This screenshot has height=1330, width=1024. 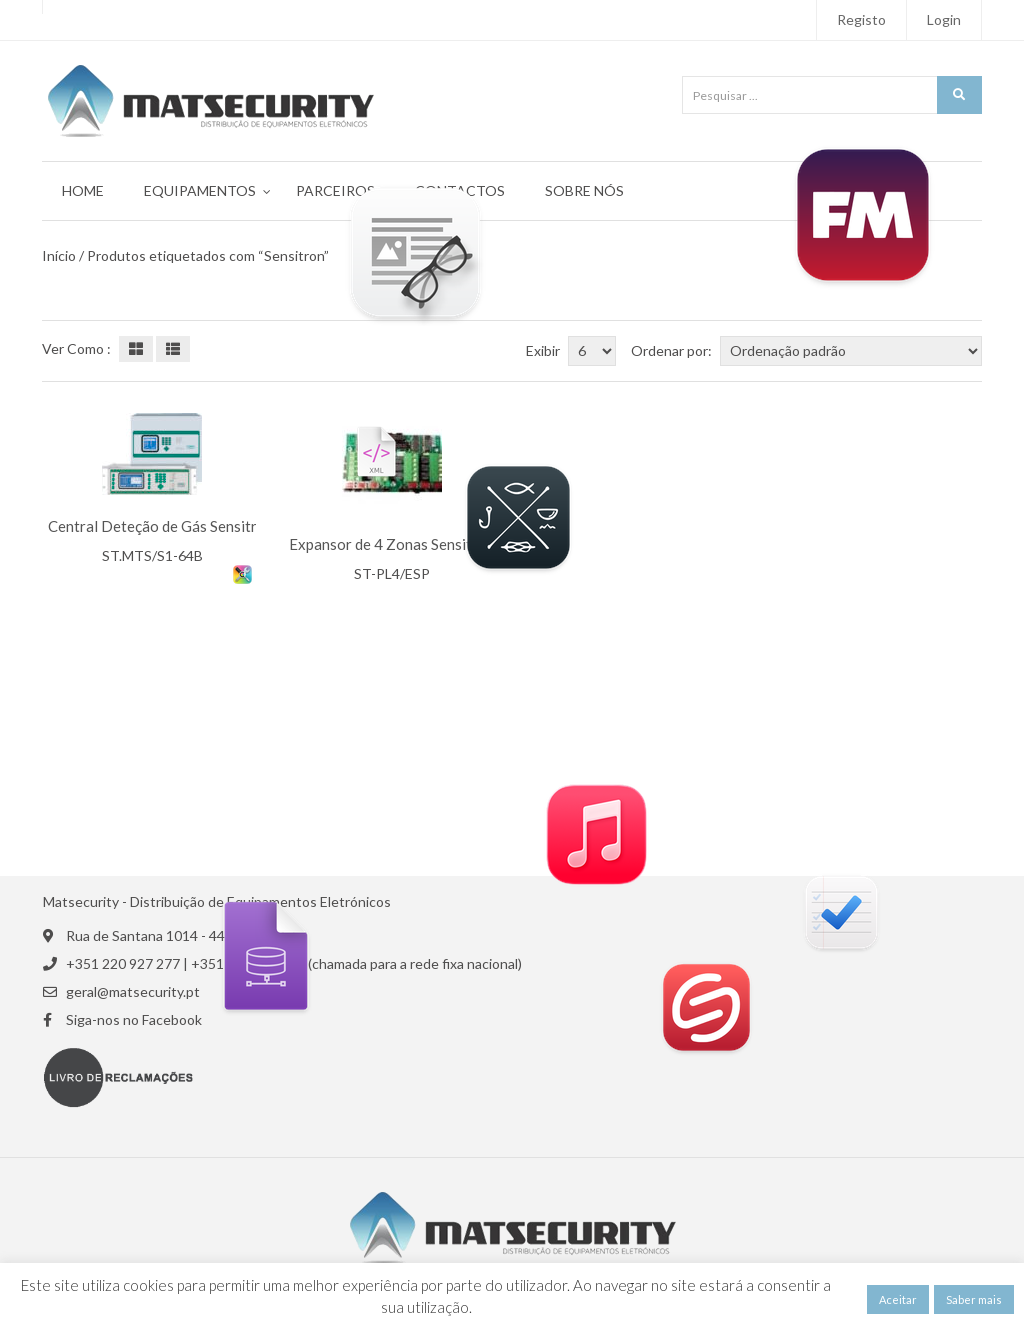 I want to click on open gnome documents app, so click(x=415, y=252).